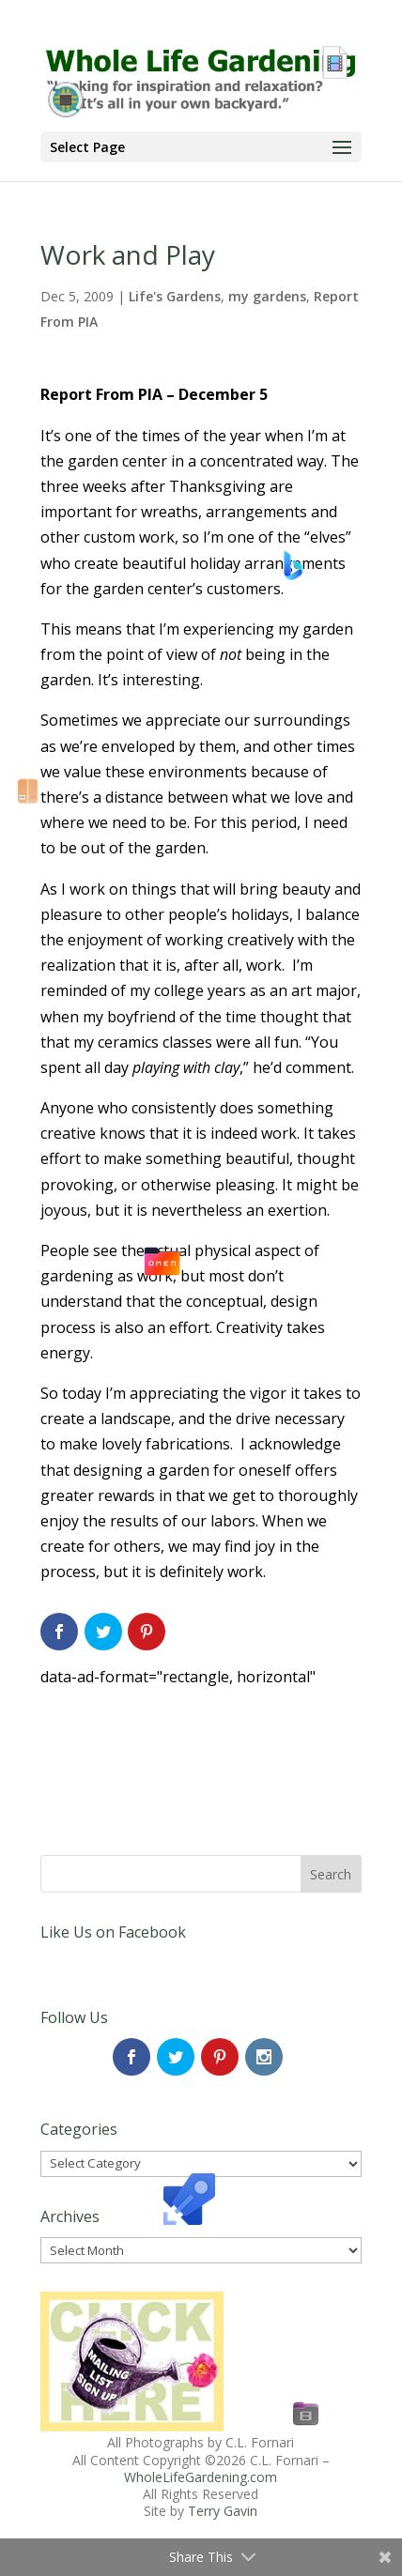 The width and height of the screenshot is (402, 2576). Describe the element at coordinates (293, 565) in the screenshot. I see `open the Bing search app` at that location.